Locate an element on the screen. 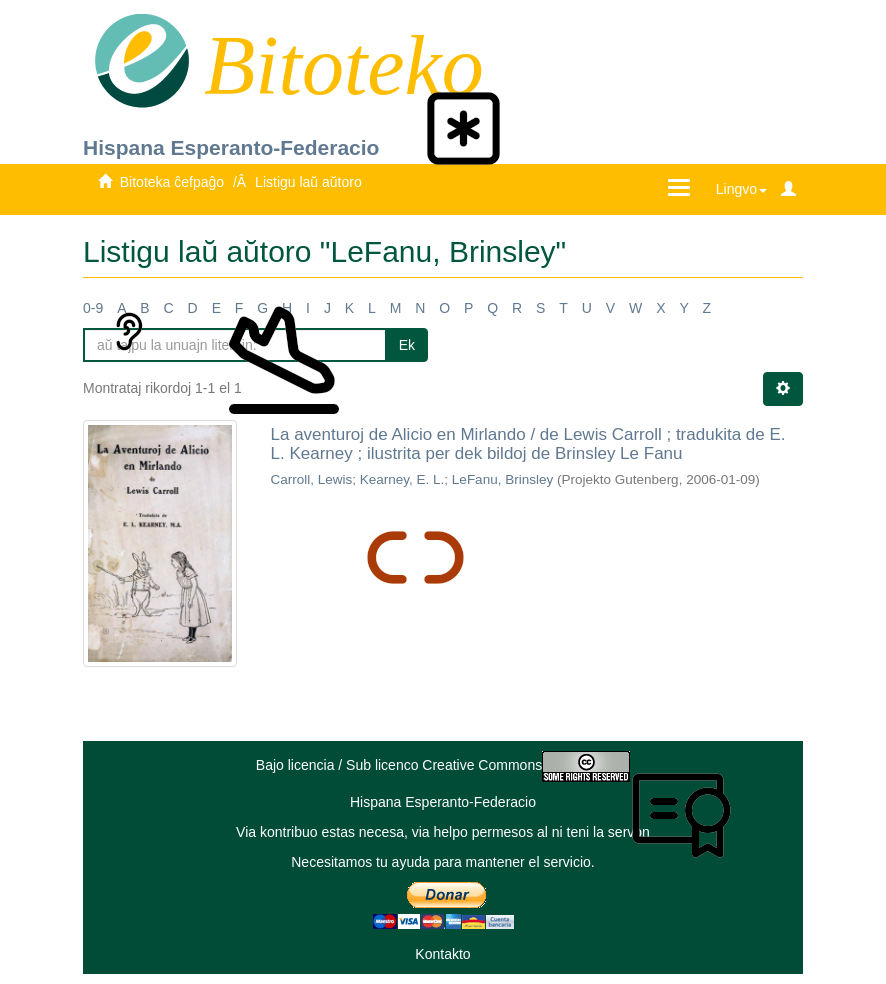  view certification or credentials is located at coordinates (678, 812).